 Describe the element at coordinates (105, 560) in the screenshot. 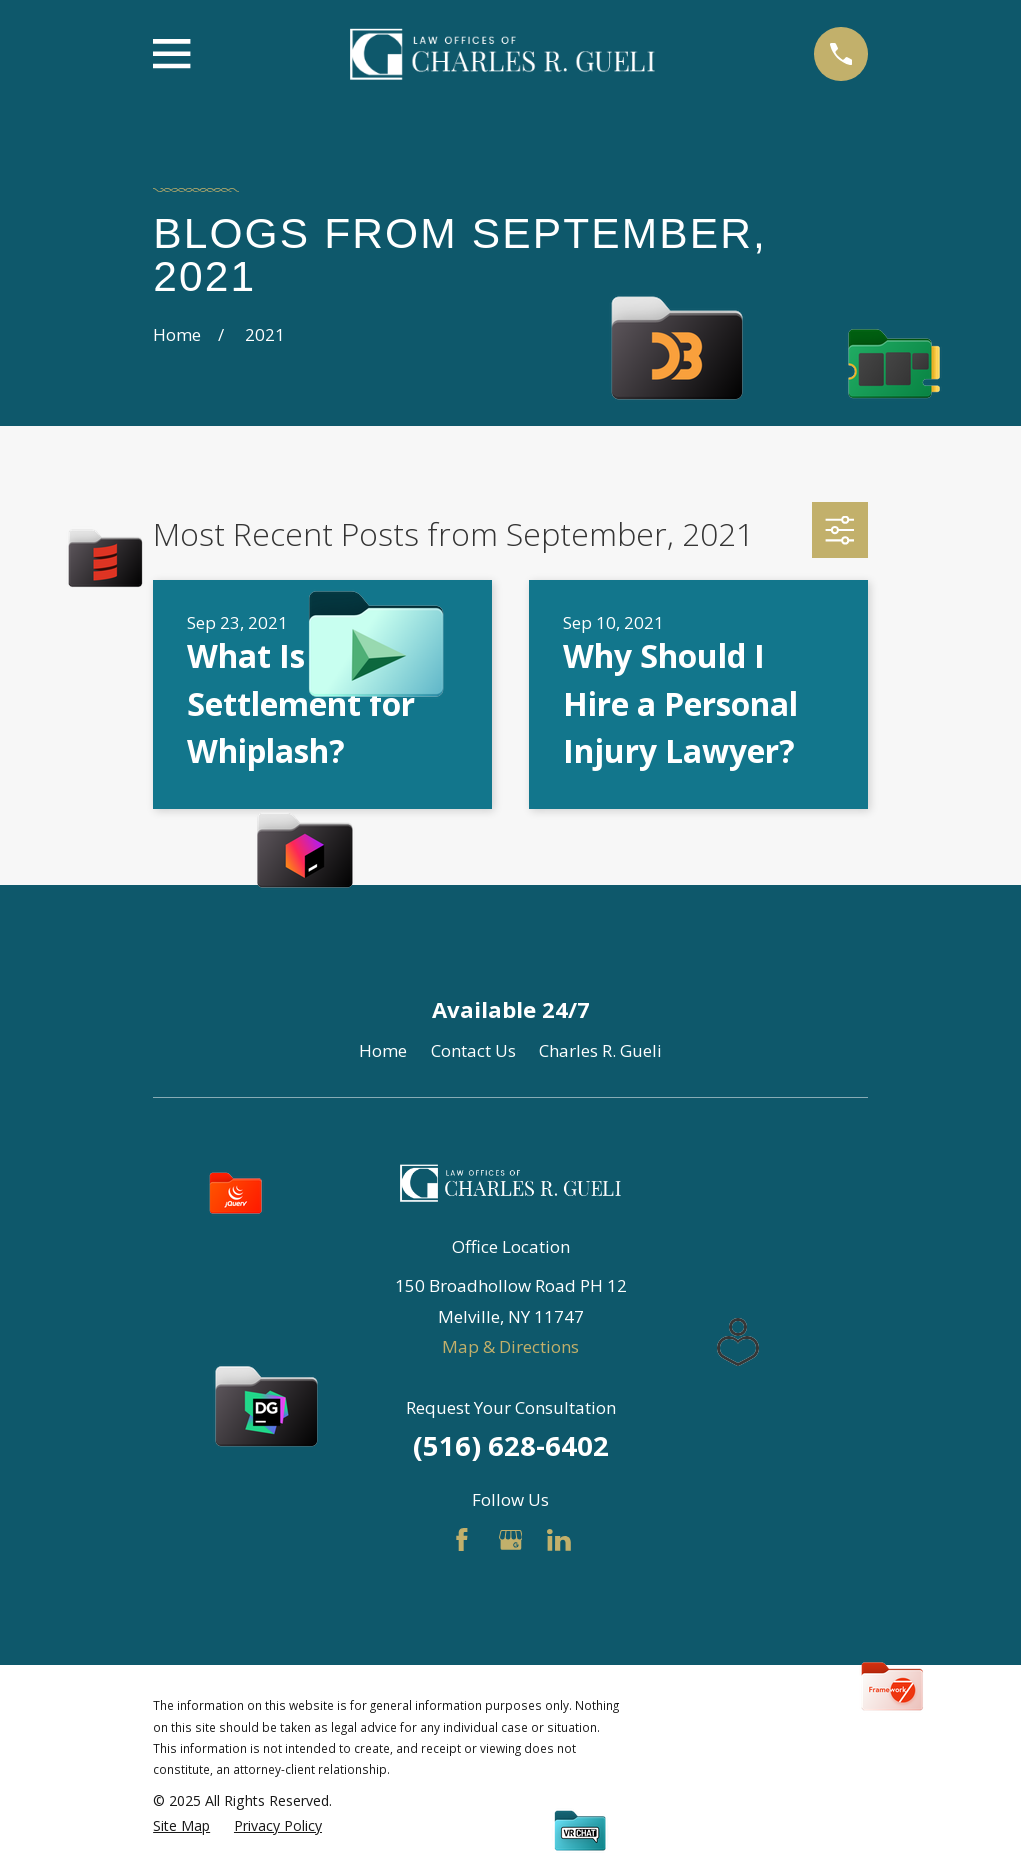

I see `open scala project folder` at that location.